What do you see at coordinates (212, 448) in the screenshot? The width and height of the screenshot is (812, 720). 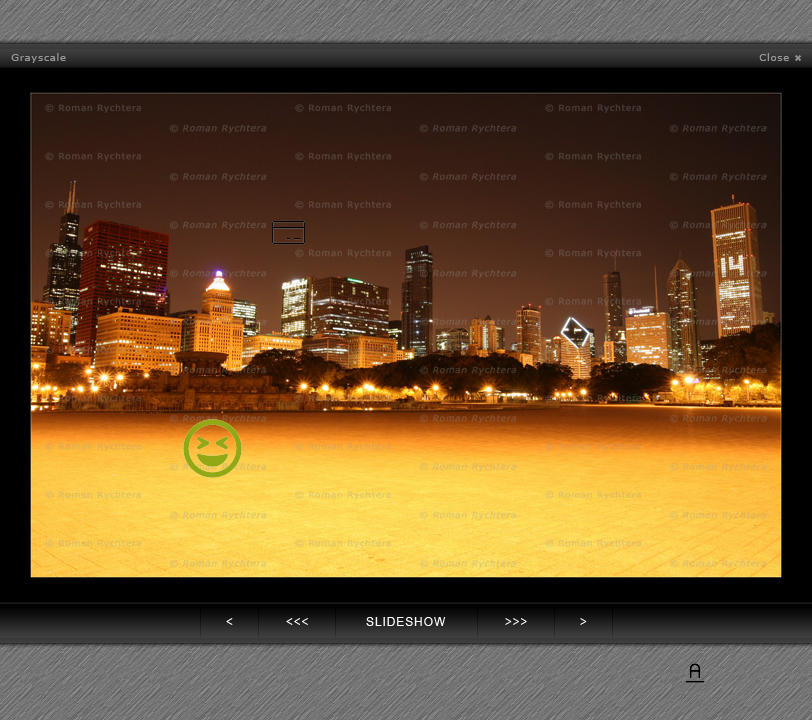 I see `react with a laughing emoji` at bounding box center [212, 448].